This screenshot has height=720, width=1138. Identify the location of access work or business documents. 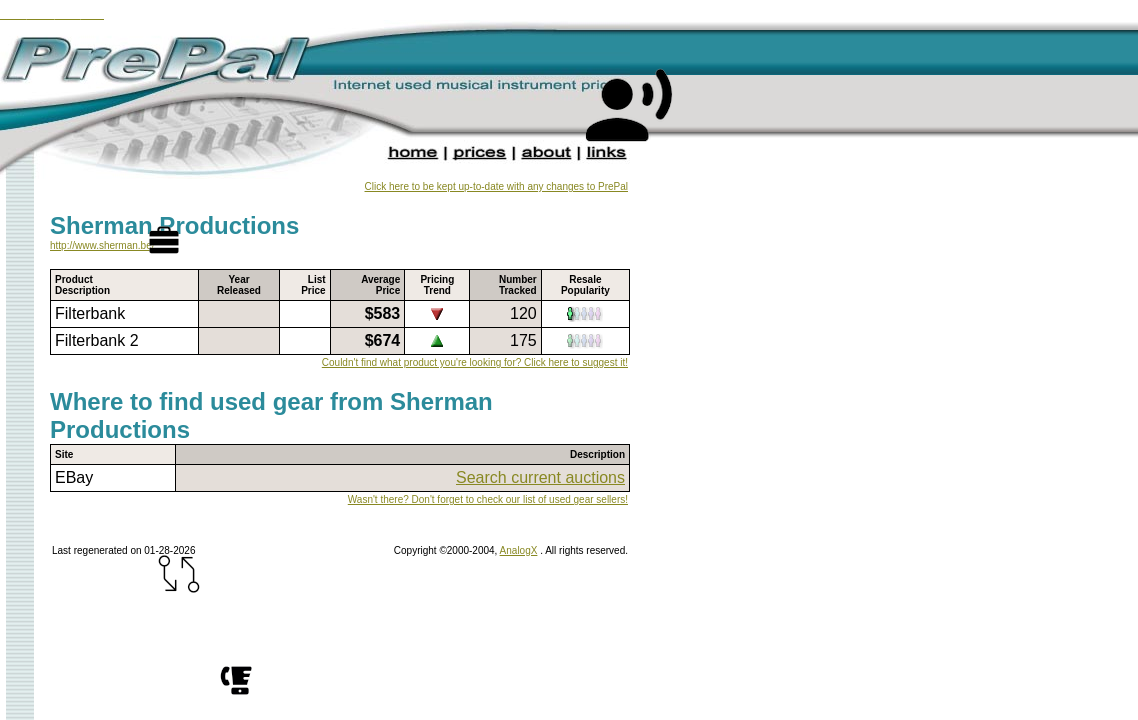
(164, 241).